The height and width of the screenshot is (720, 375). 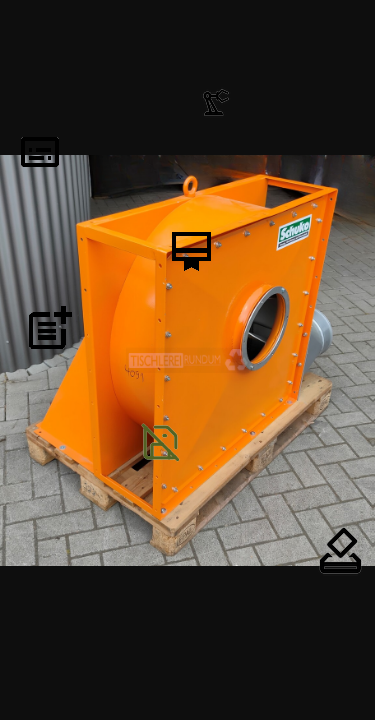 What do you see at coordinates (49, 328) in the screenshot?
I see `create a new post or document` at bounding box center [49, 328].